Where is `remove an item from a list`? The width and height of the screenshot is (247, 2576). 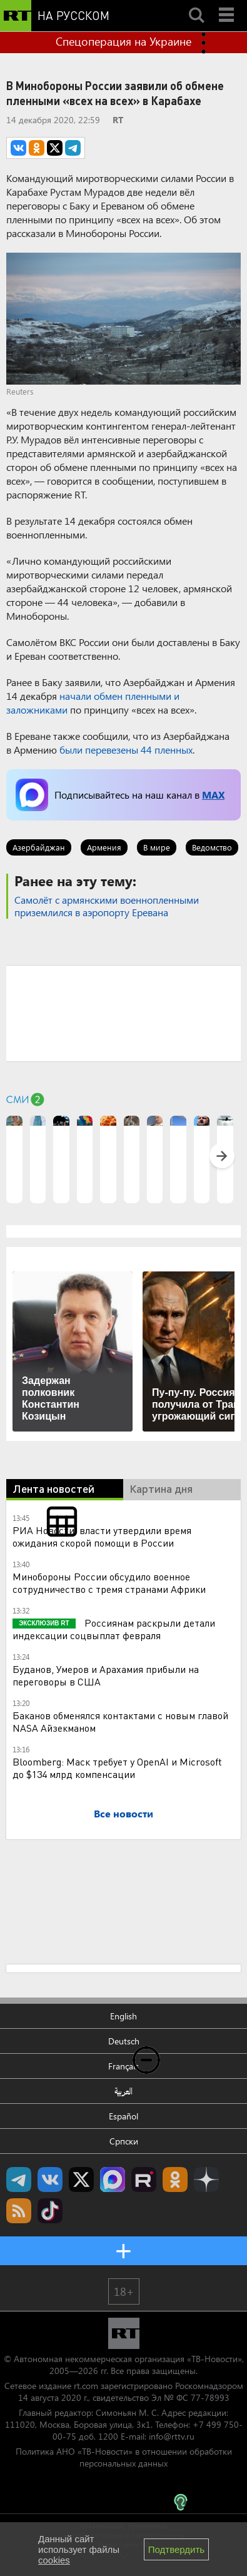
remove an item from a list is located at coordinates (146, 2060).